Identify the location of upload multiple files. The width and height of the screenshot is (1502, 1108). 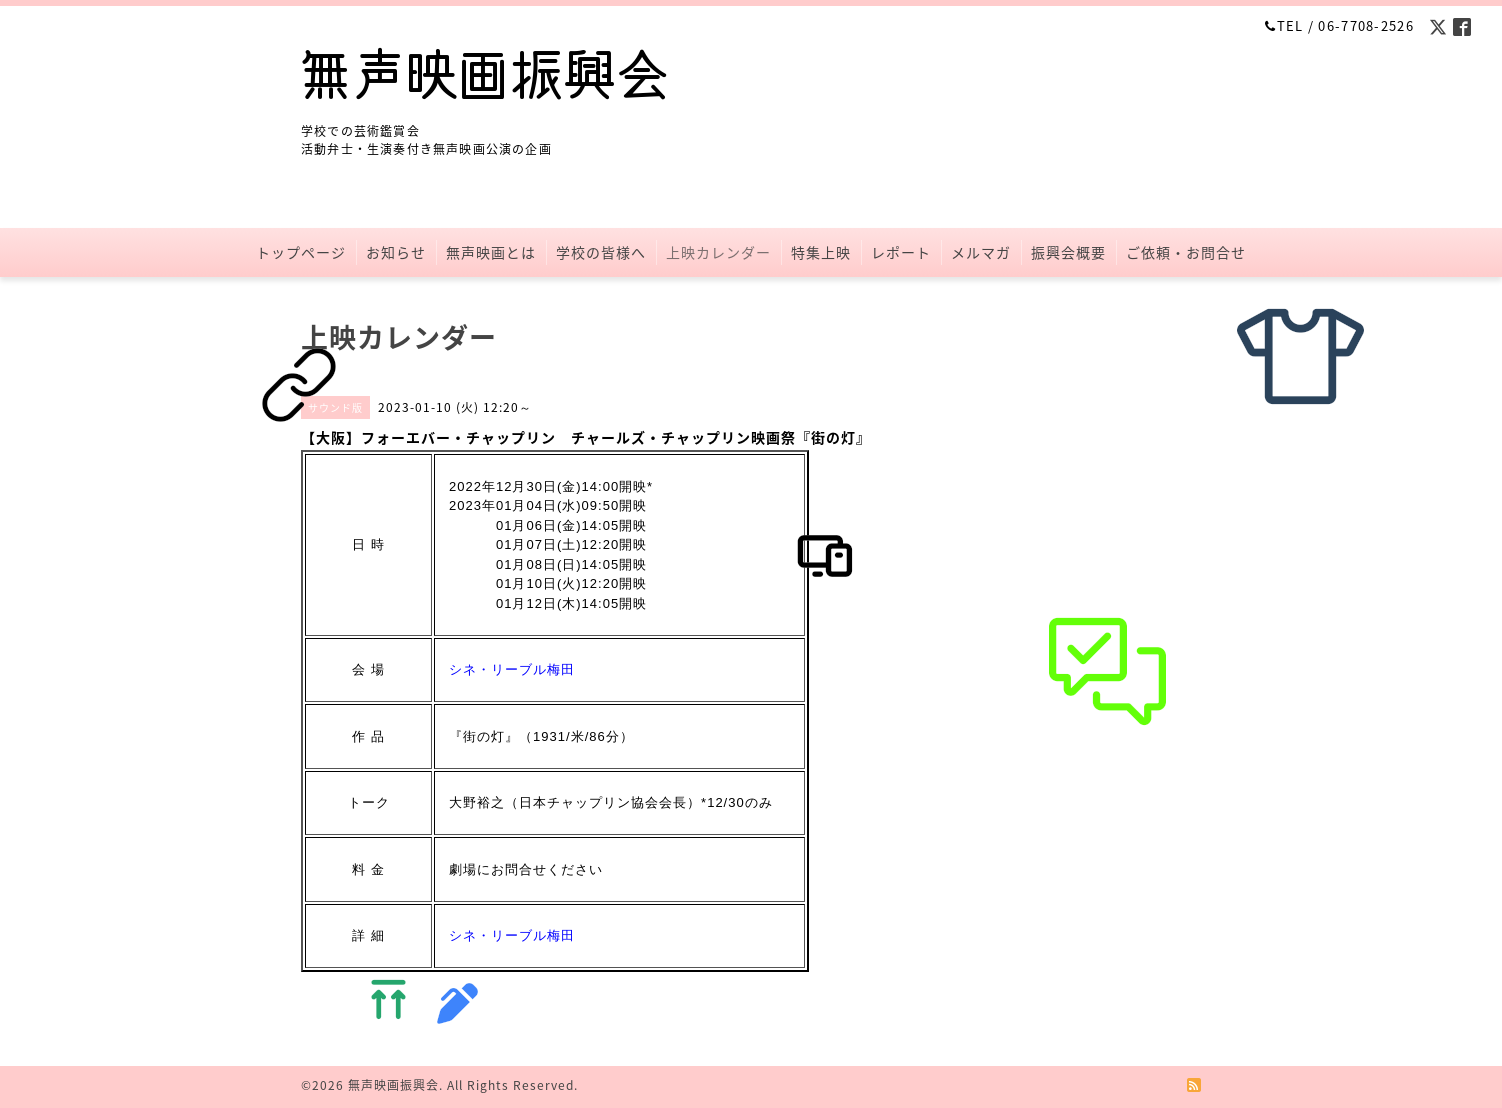
(388, 999).